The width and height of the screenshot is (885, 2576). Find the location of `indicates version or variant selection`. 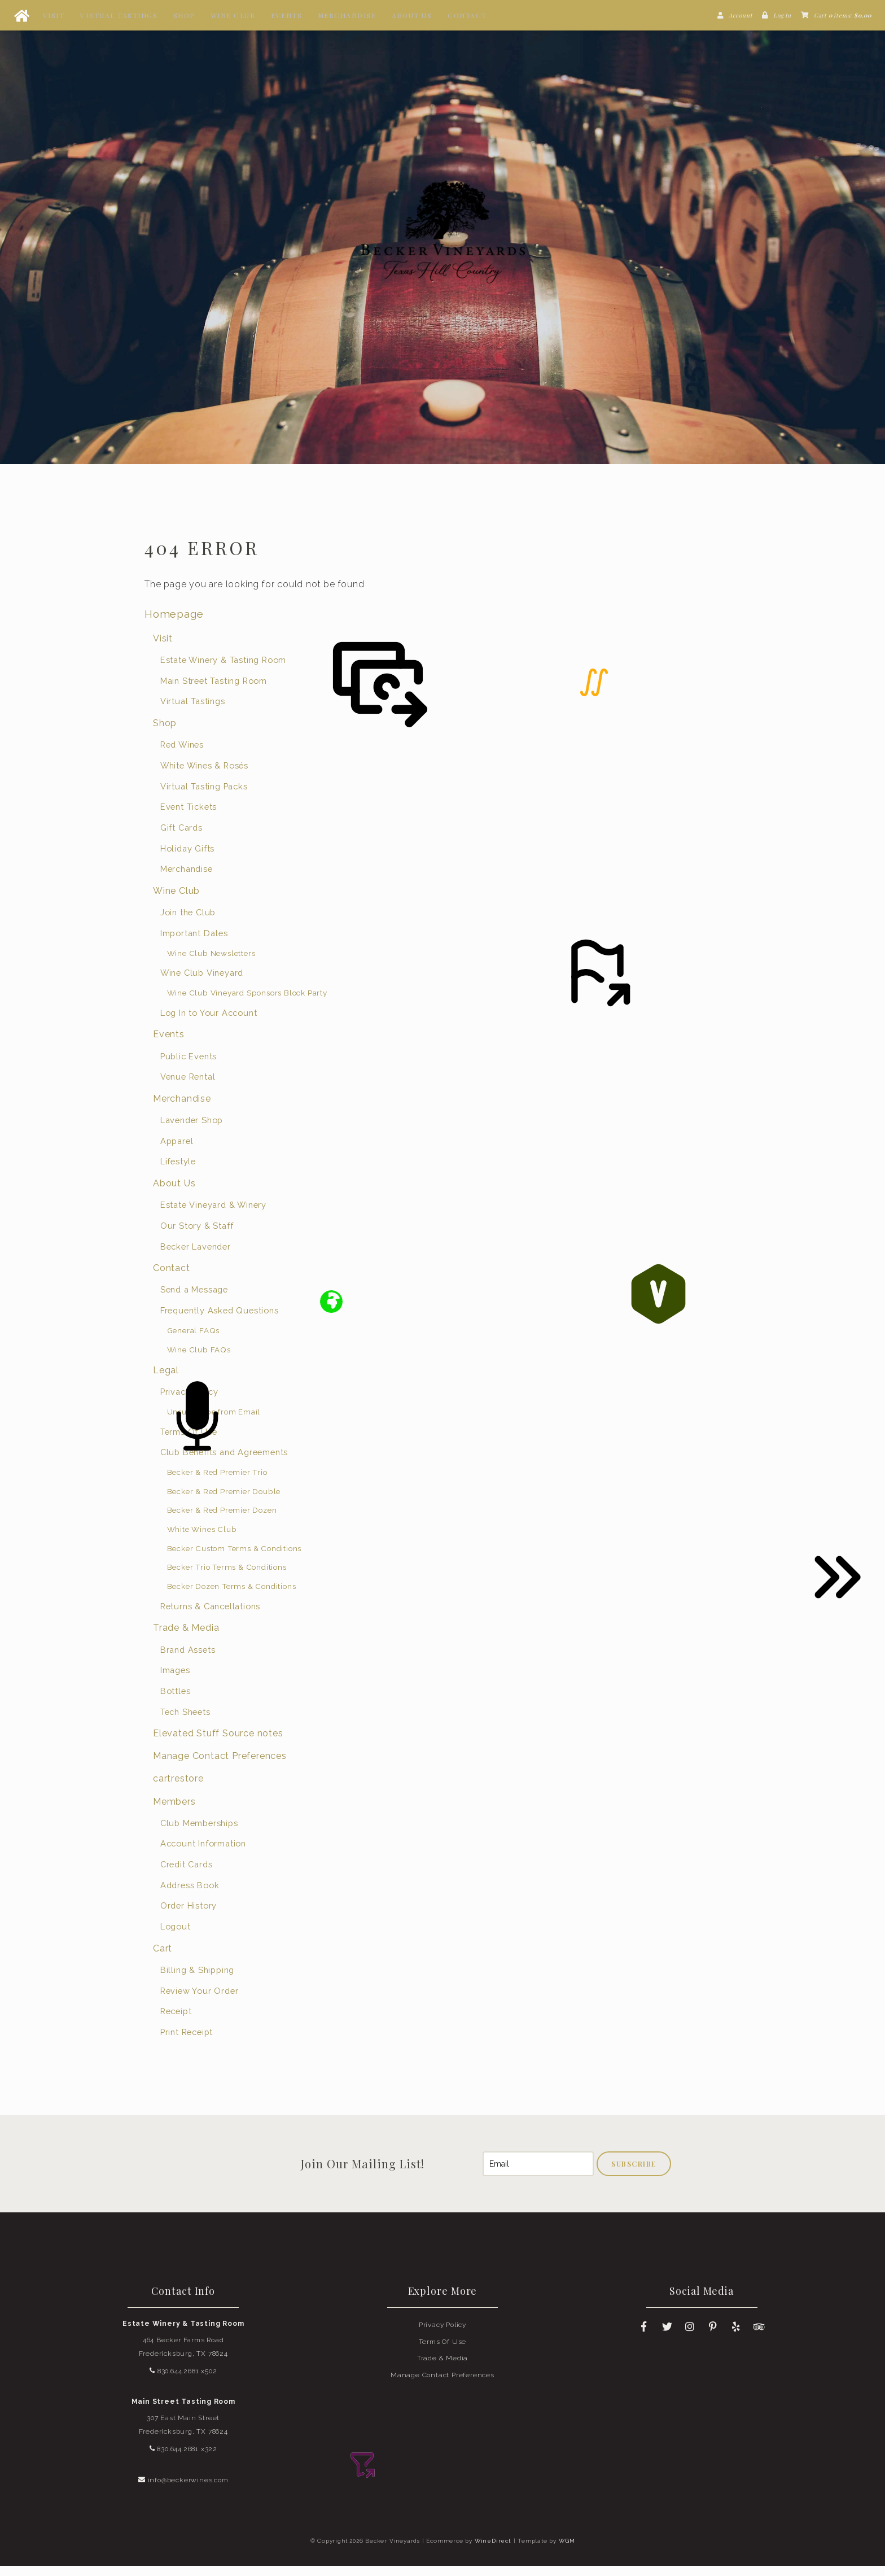

indicates version or variant selection is located at coordinates (658, 1294).